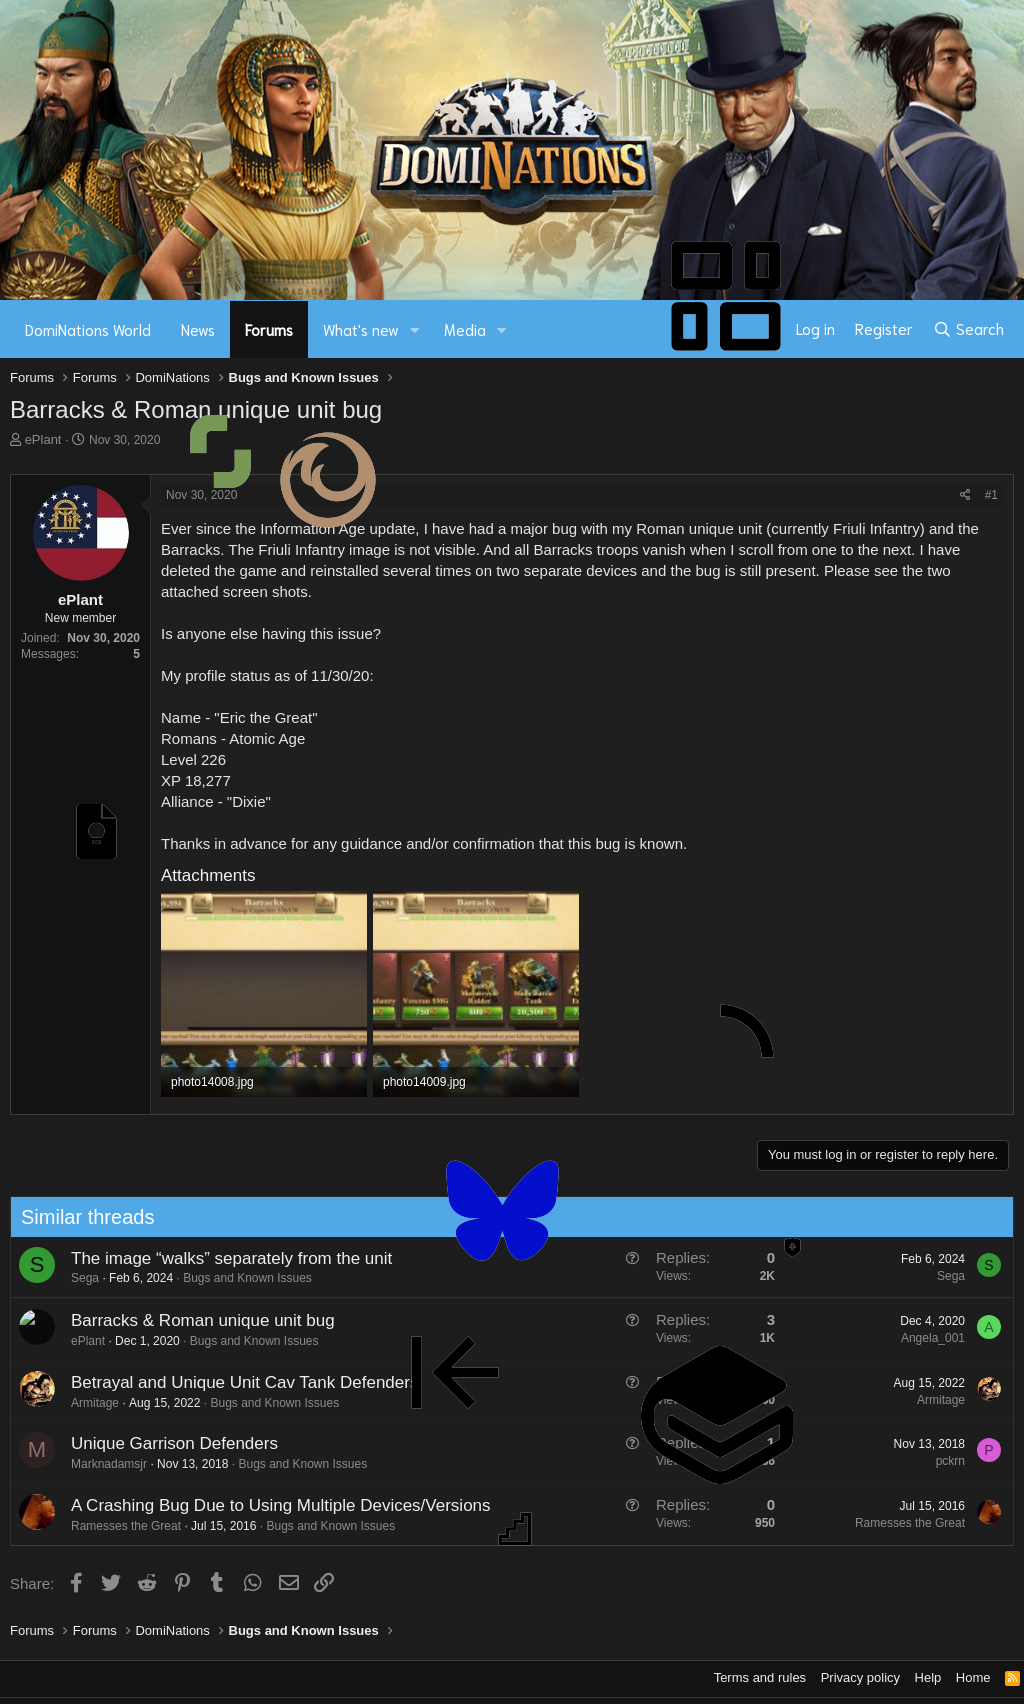 The width and height of the screenshot is (1024, 1704). I want to click on shutterstock logo, so click(220, 451).